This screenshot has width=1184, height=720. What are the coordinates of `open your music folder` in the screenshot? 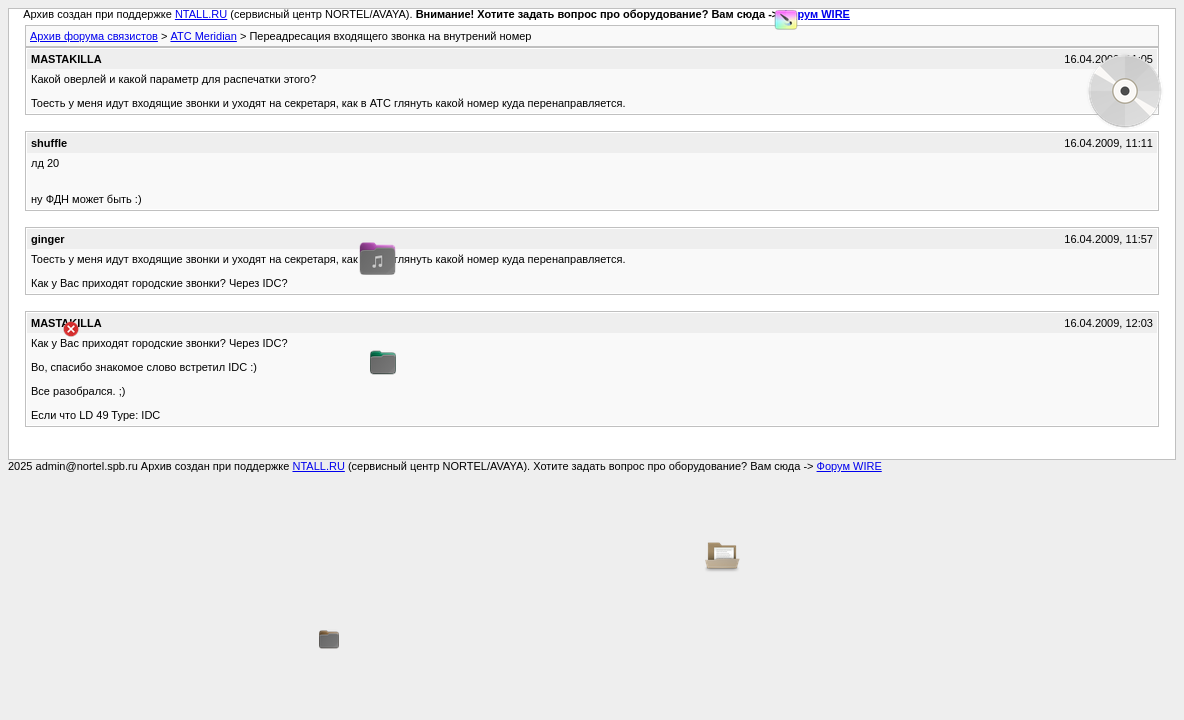 It's located at (377, 258).